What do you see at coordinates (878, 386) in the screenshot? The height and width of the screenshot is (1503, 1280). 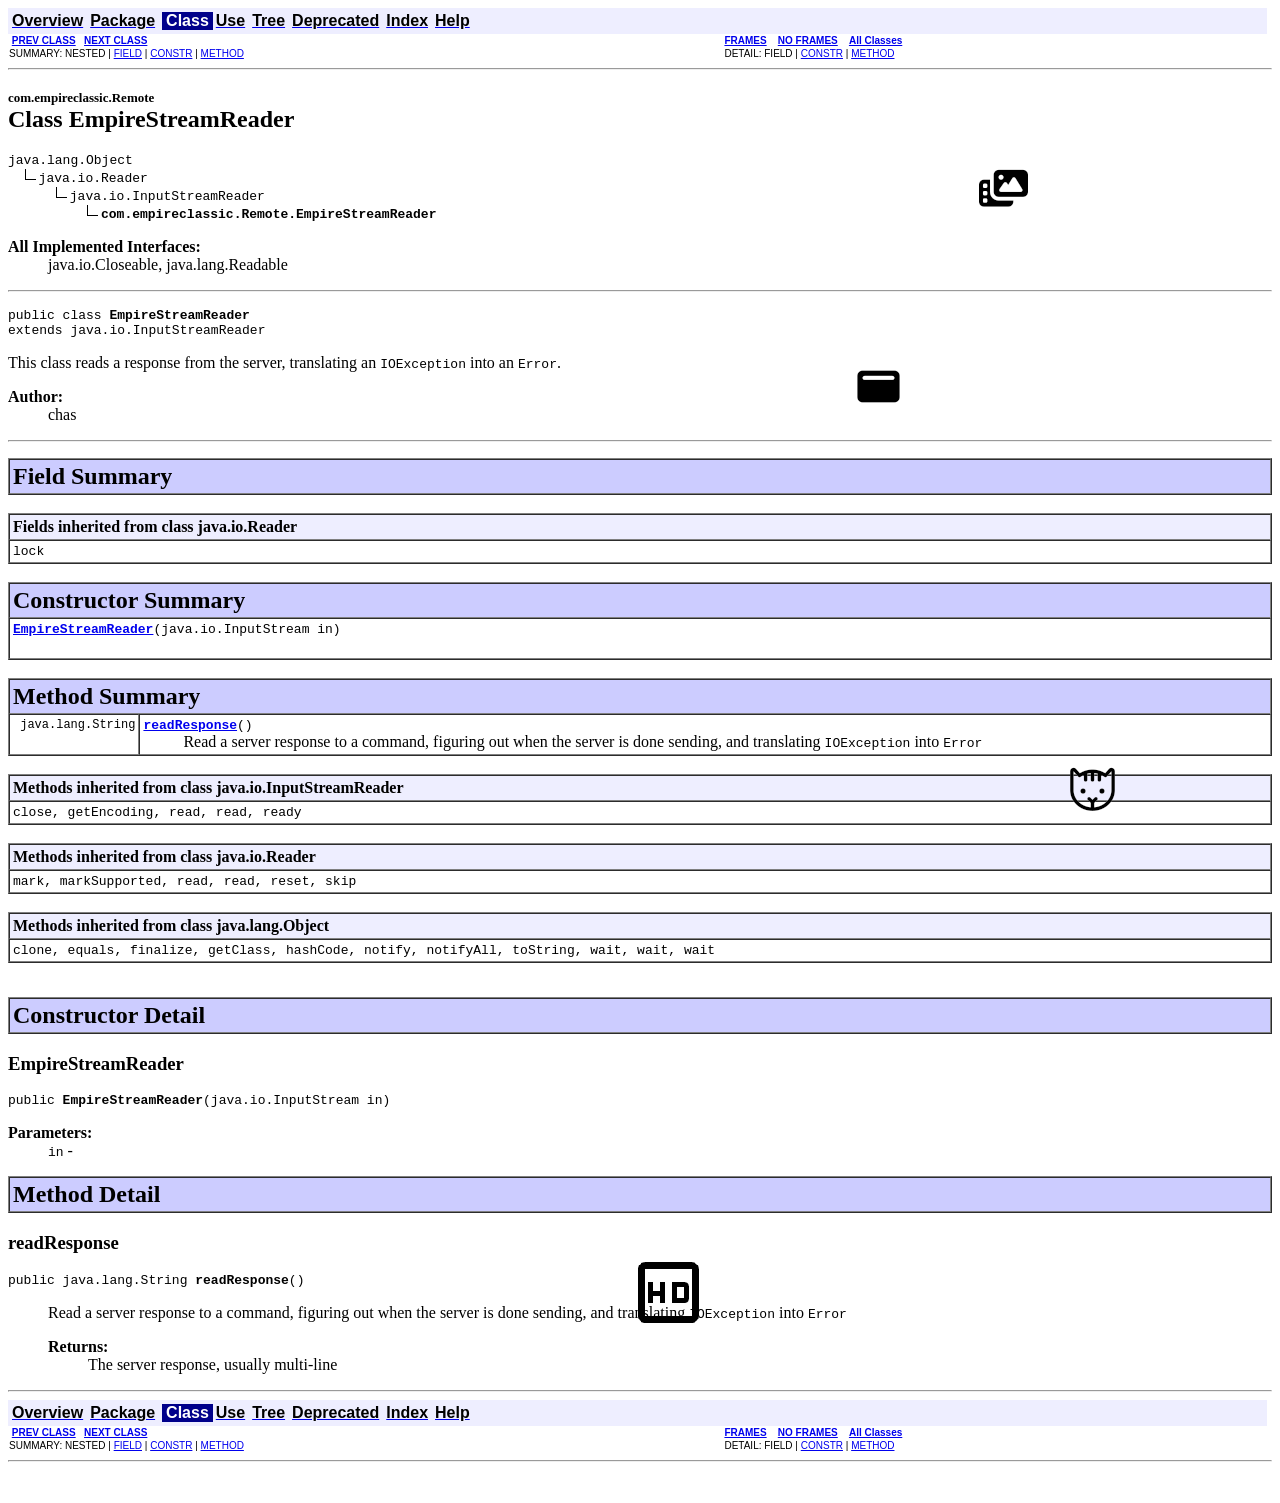 I see `maximize the current window to full screen` at bounding box center [878, 386].